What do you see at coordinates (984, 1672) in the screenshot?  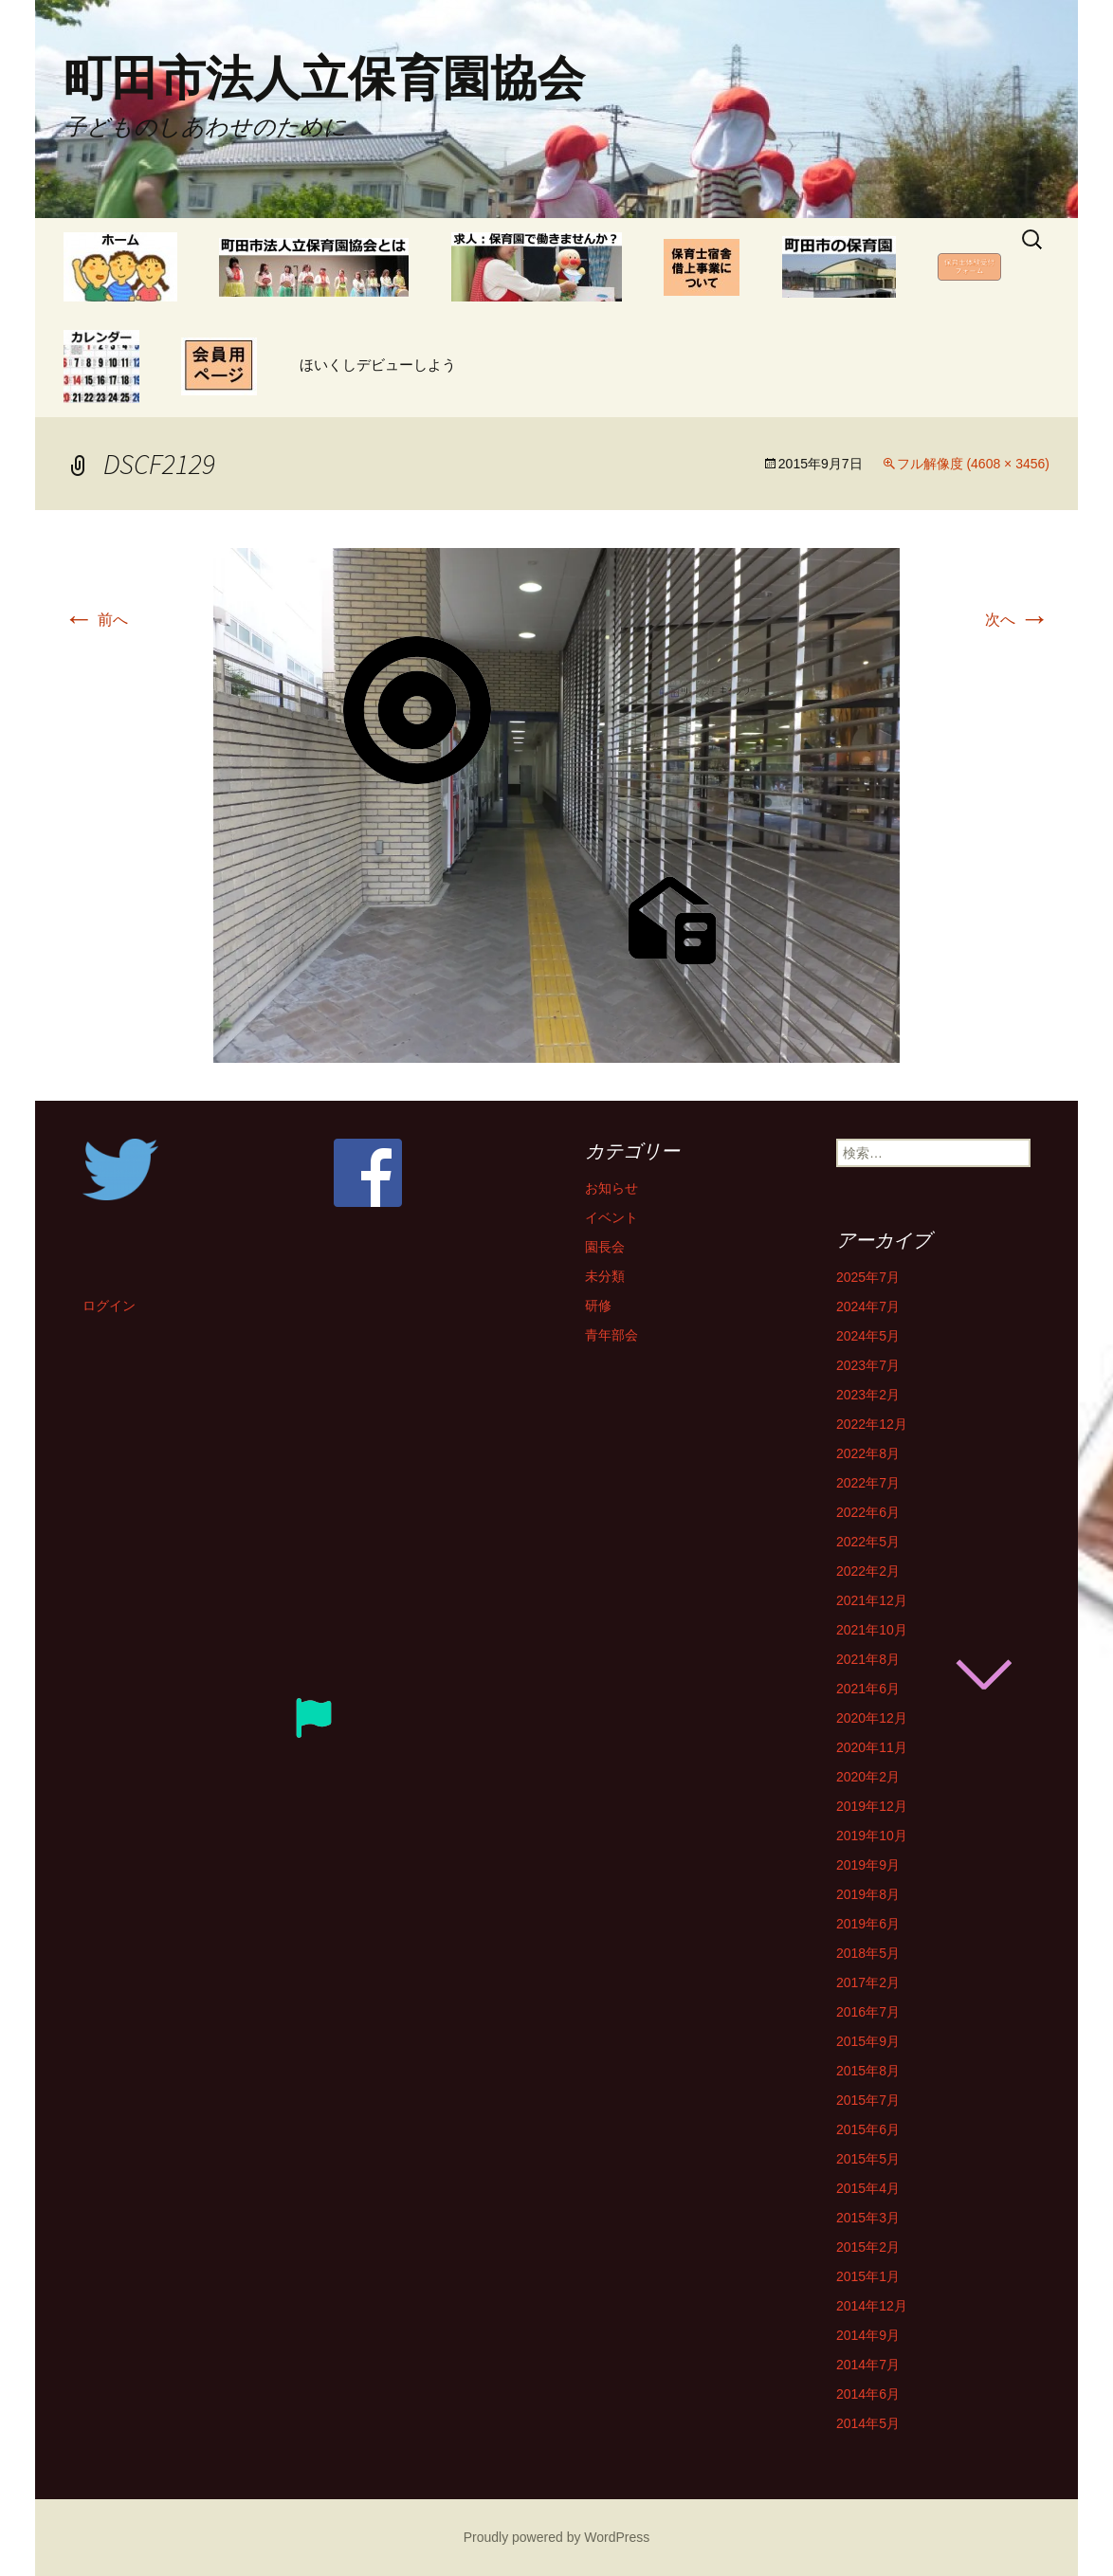 I see `expand a collapsed section or dropdown menu` at bounding box center [984, 1672].